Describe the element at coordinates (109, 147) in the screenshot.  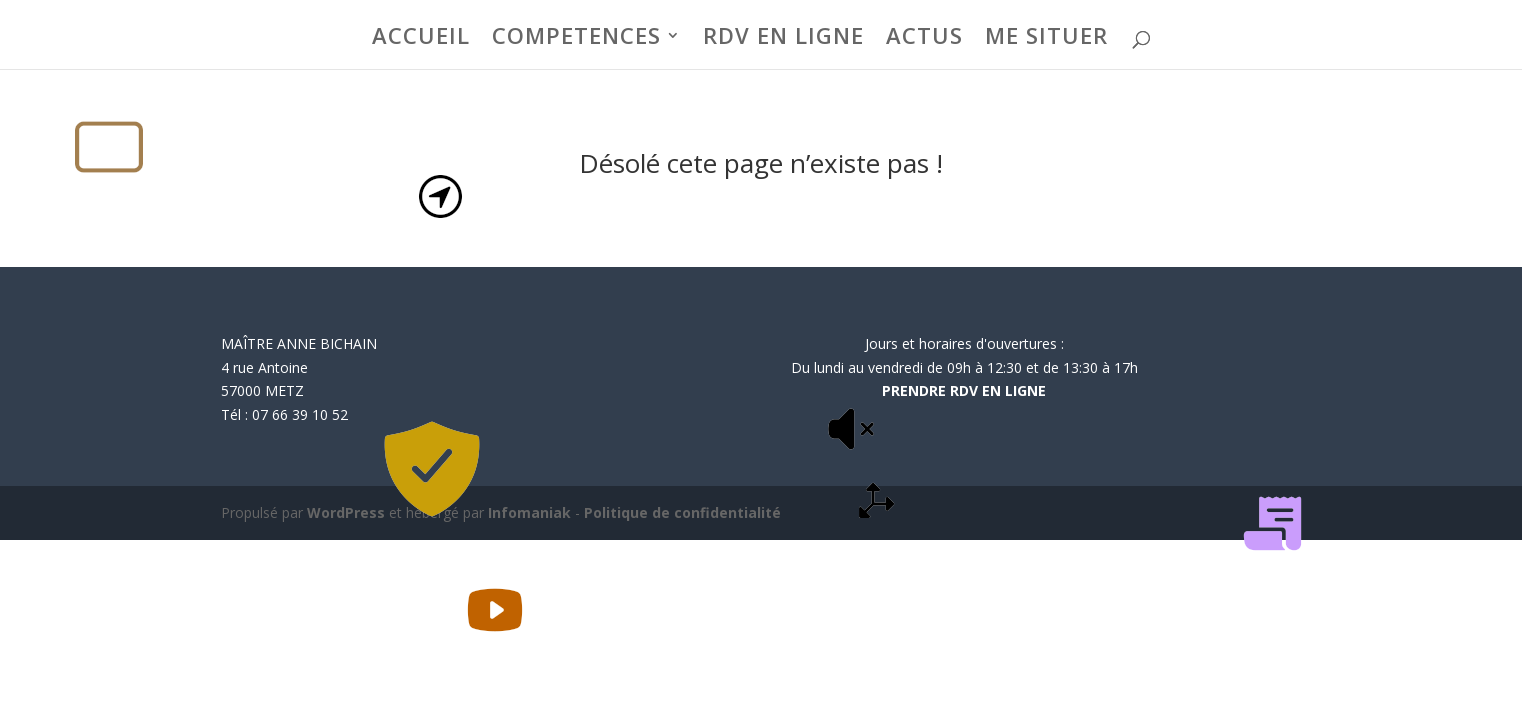
I see `switch to landscape tablet view` at that location.